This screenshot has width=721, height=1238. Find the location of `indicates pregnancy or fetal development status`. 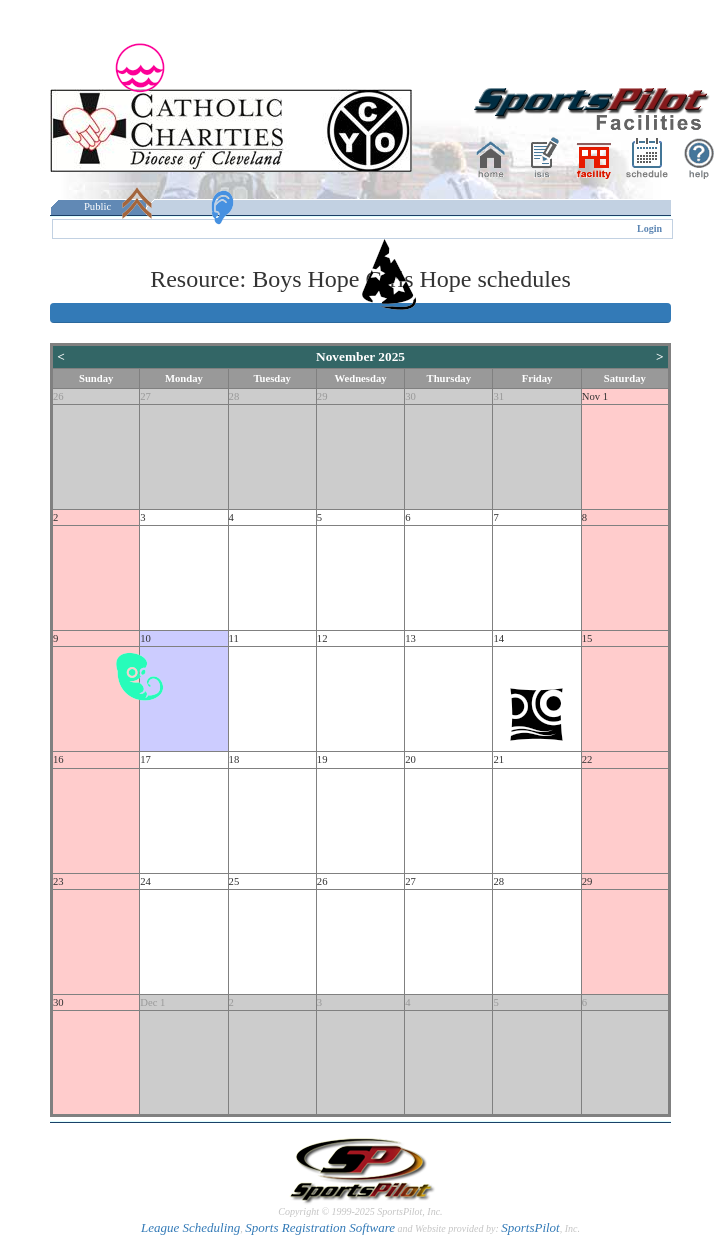

indicates pregnancy or fetal development status is located at coordinates (139, 676).